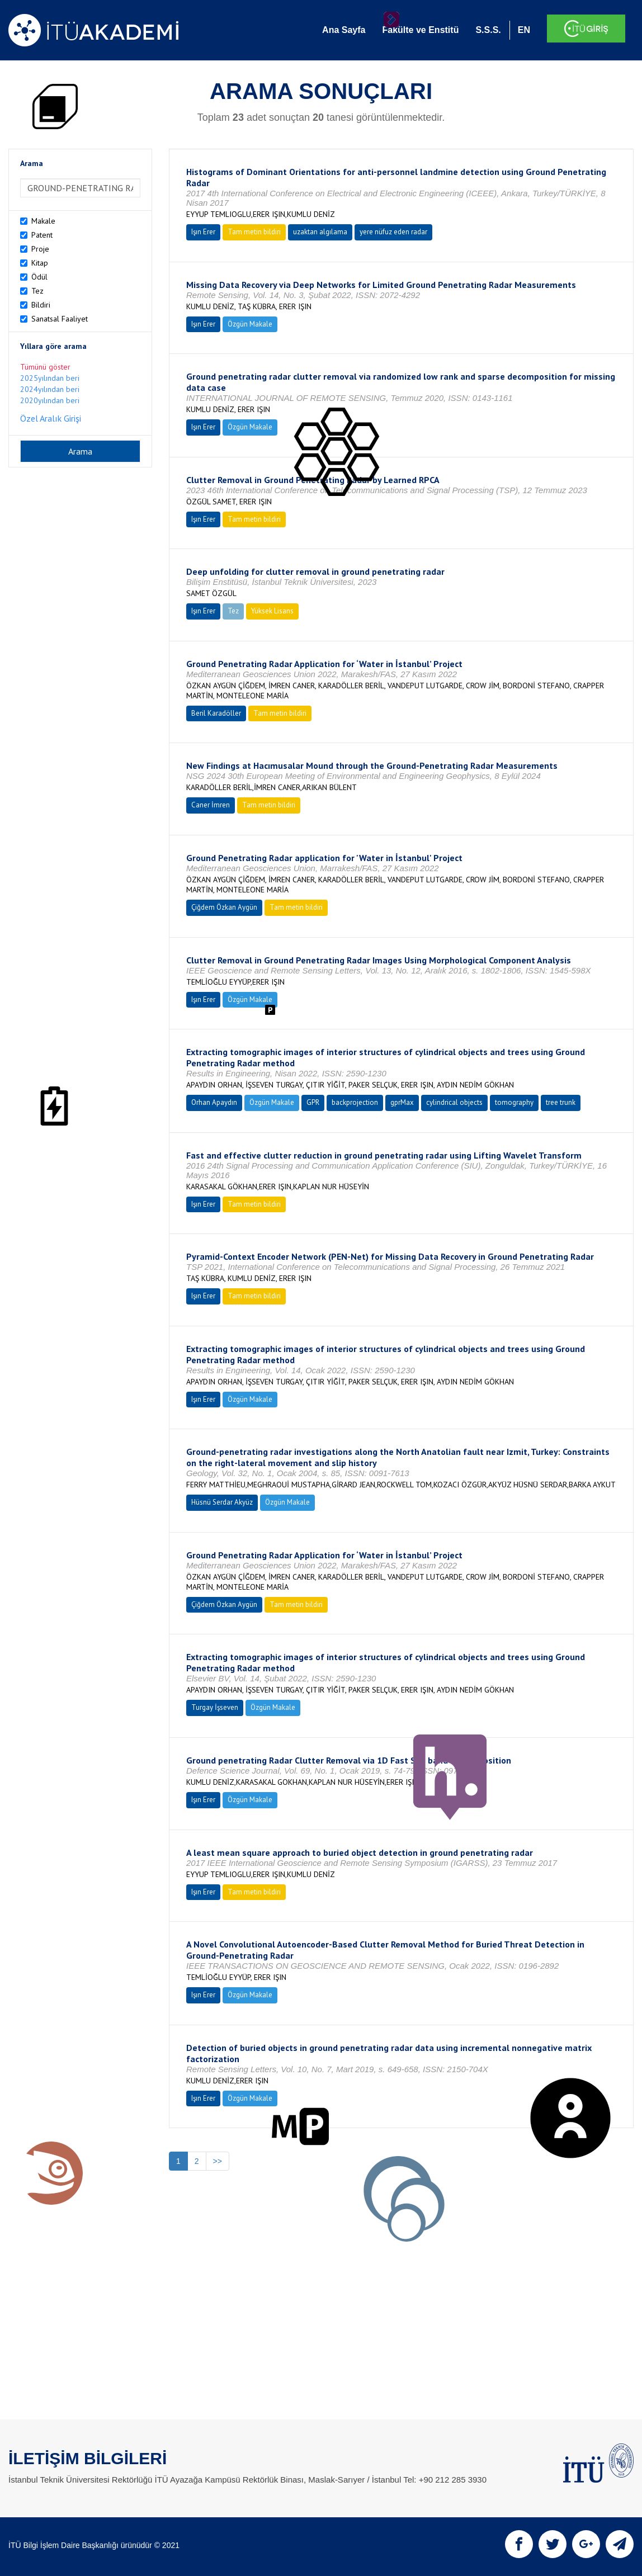  I want to click on indicates a parking location or facility, so click(270, 1010).